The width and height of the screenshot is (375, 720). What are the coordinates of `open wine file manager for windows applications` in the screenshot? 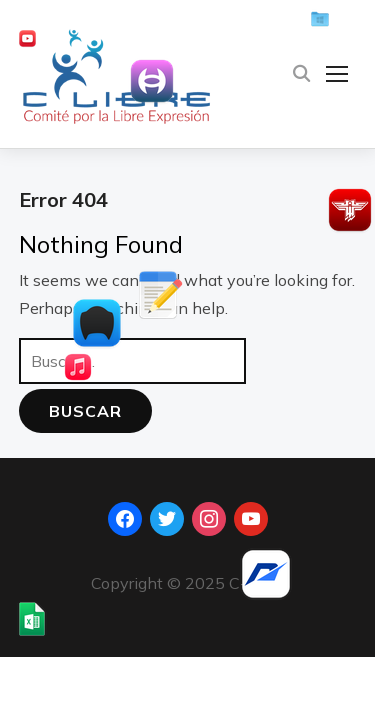 It's located at (320, 19).